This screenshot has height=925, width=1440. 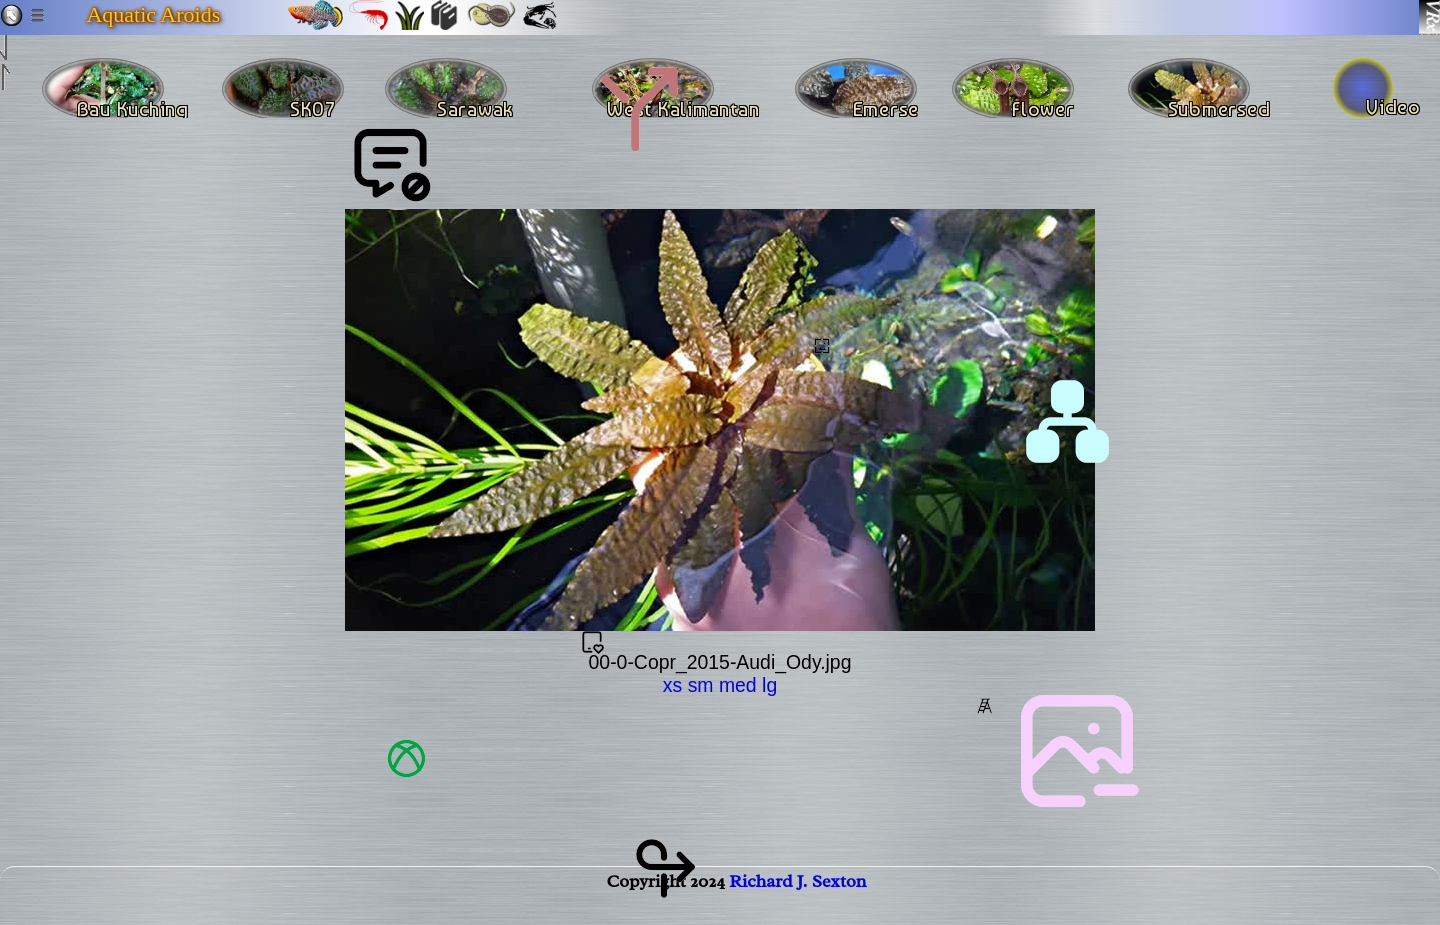 I want to click on bear right at the fork, so click(x=639, y=109).